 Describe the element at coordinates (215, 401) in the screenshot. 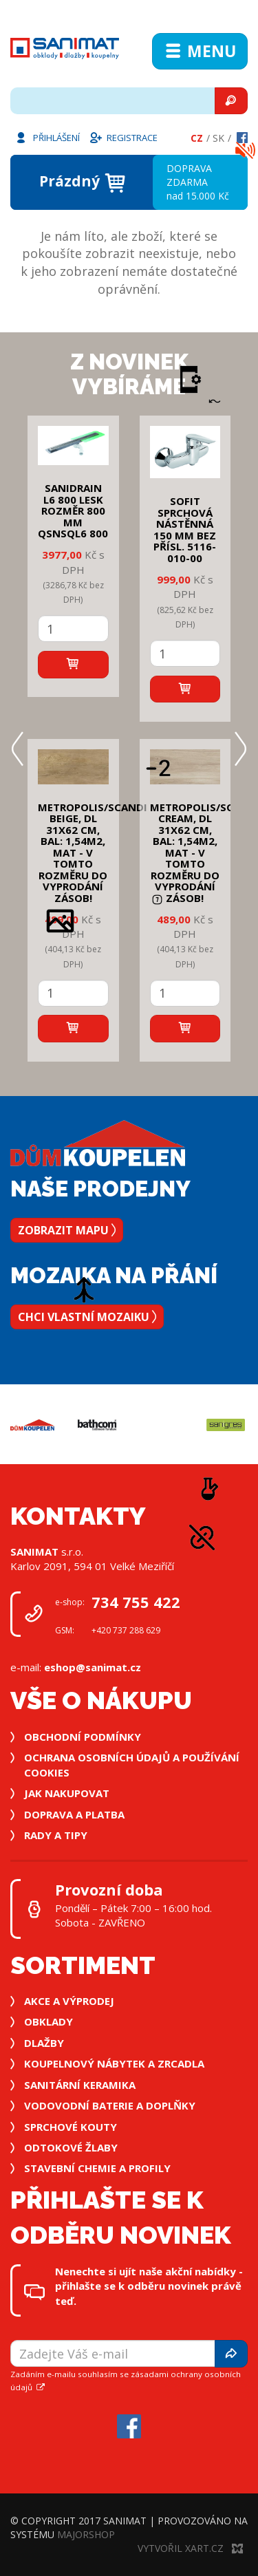

I see `undo or revert previous action` at that location.